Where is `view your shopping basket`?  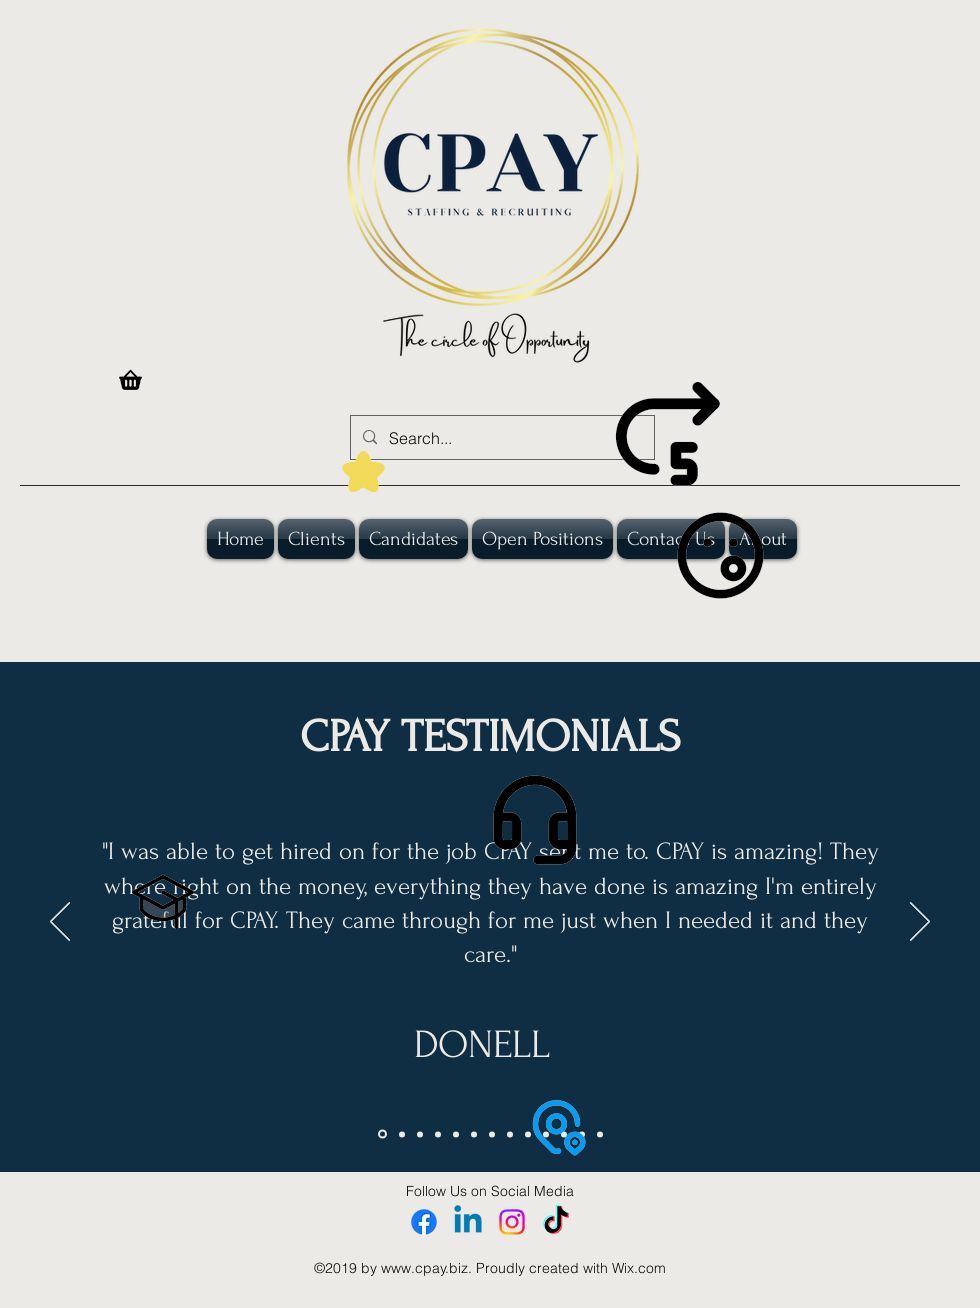
view your shopping basket is located at coordinates (130, 380).